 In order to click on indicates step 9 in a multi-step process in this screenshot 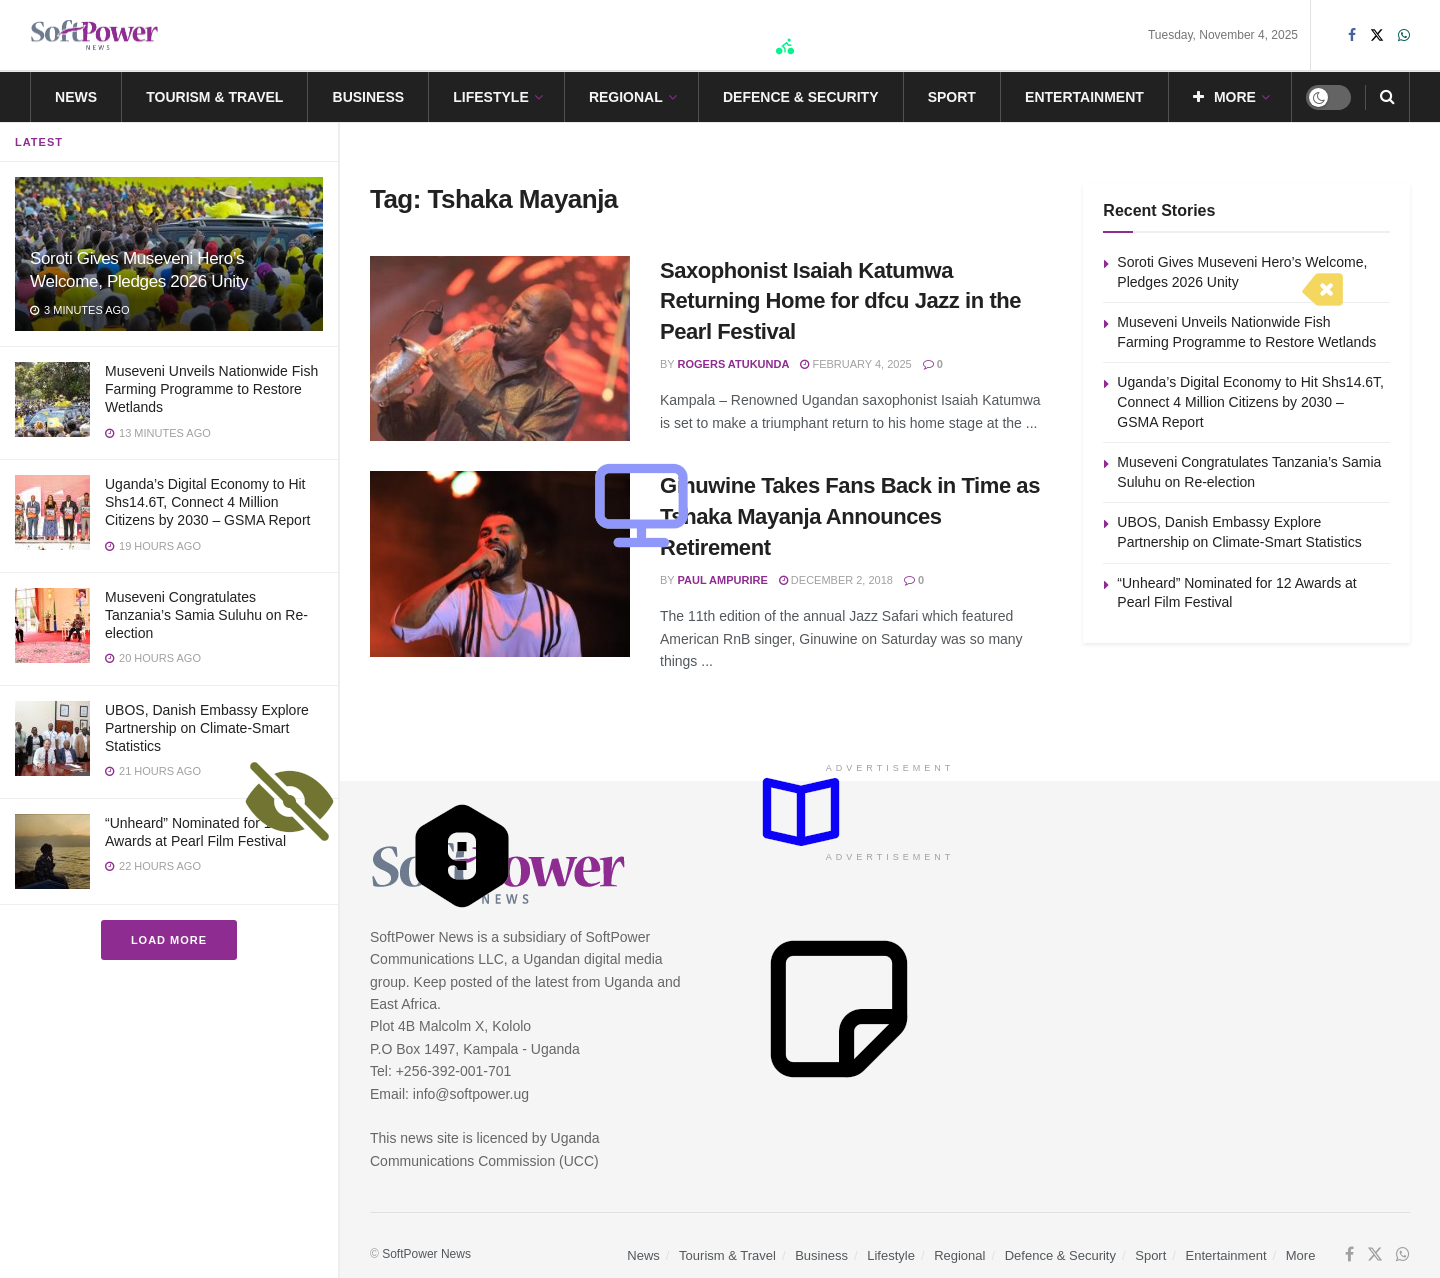, I will do `click(462, 856)`.